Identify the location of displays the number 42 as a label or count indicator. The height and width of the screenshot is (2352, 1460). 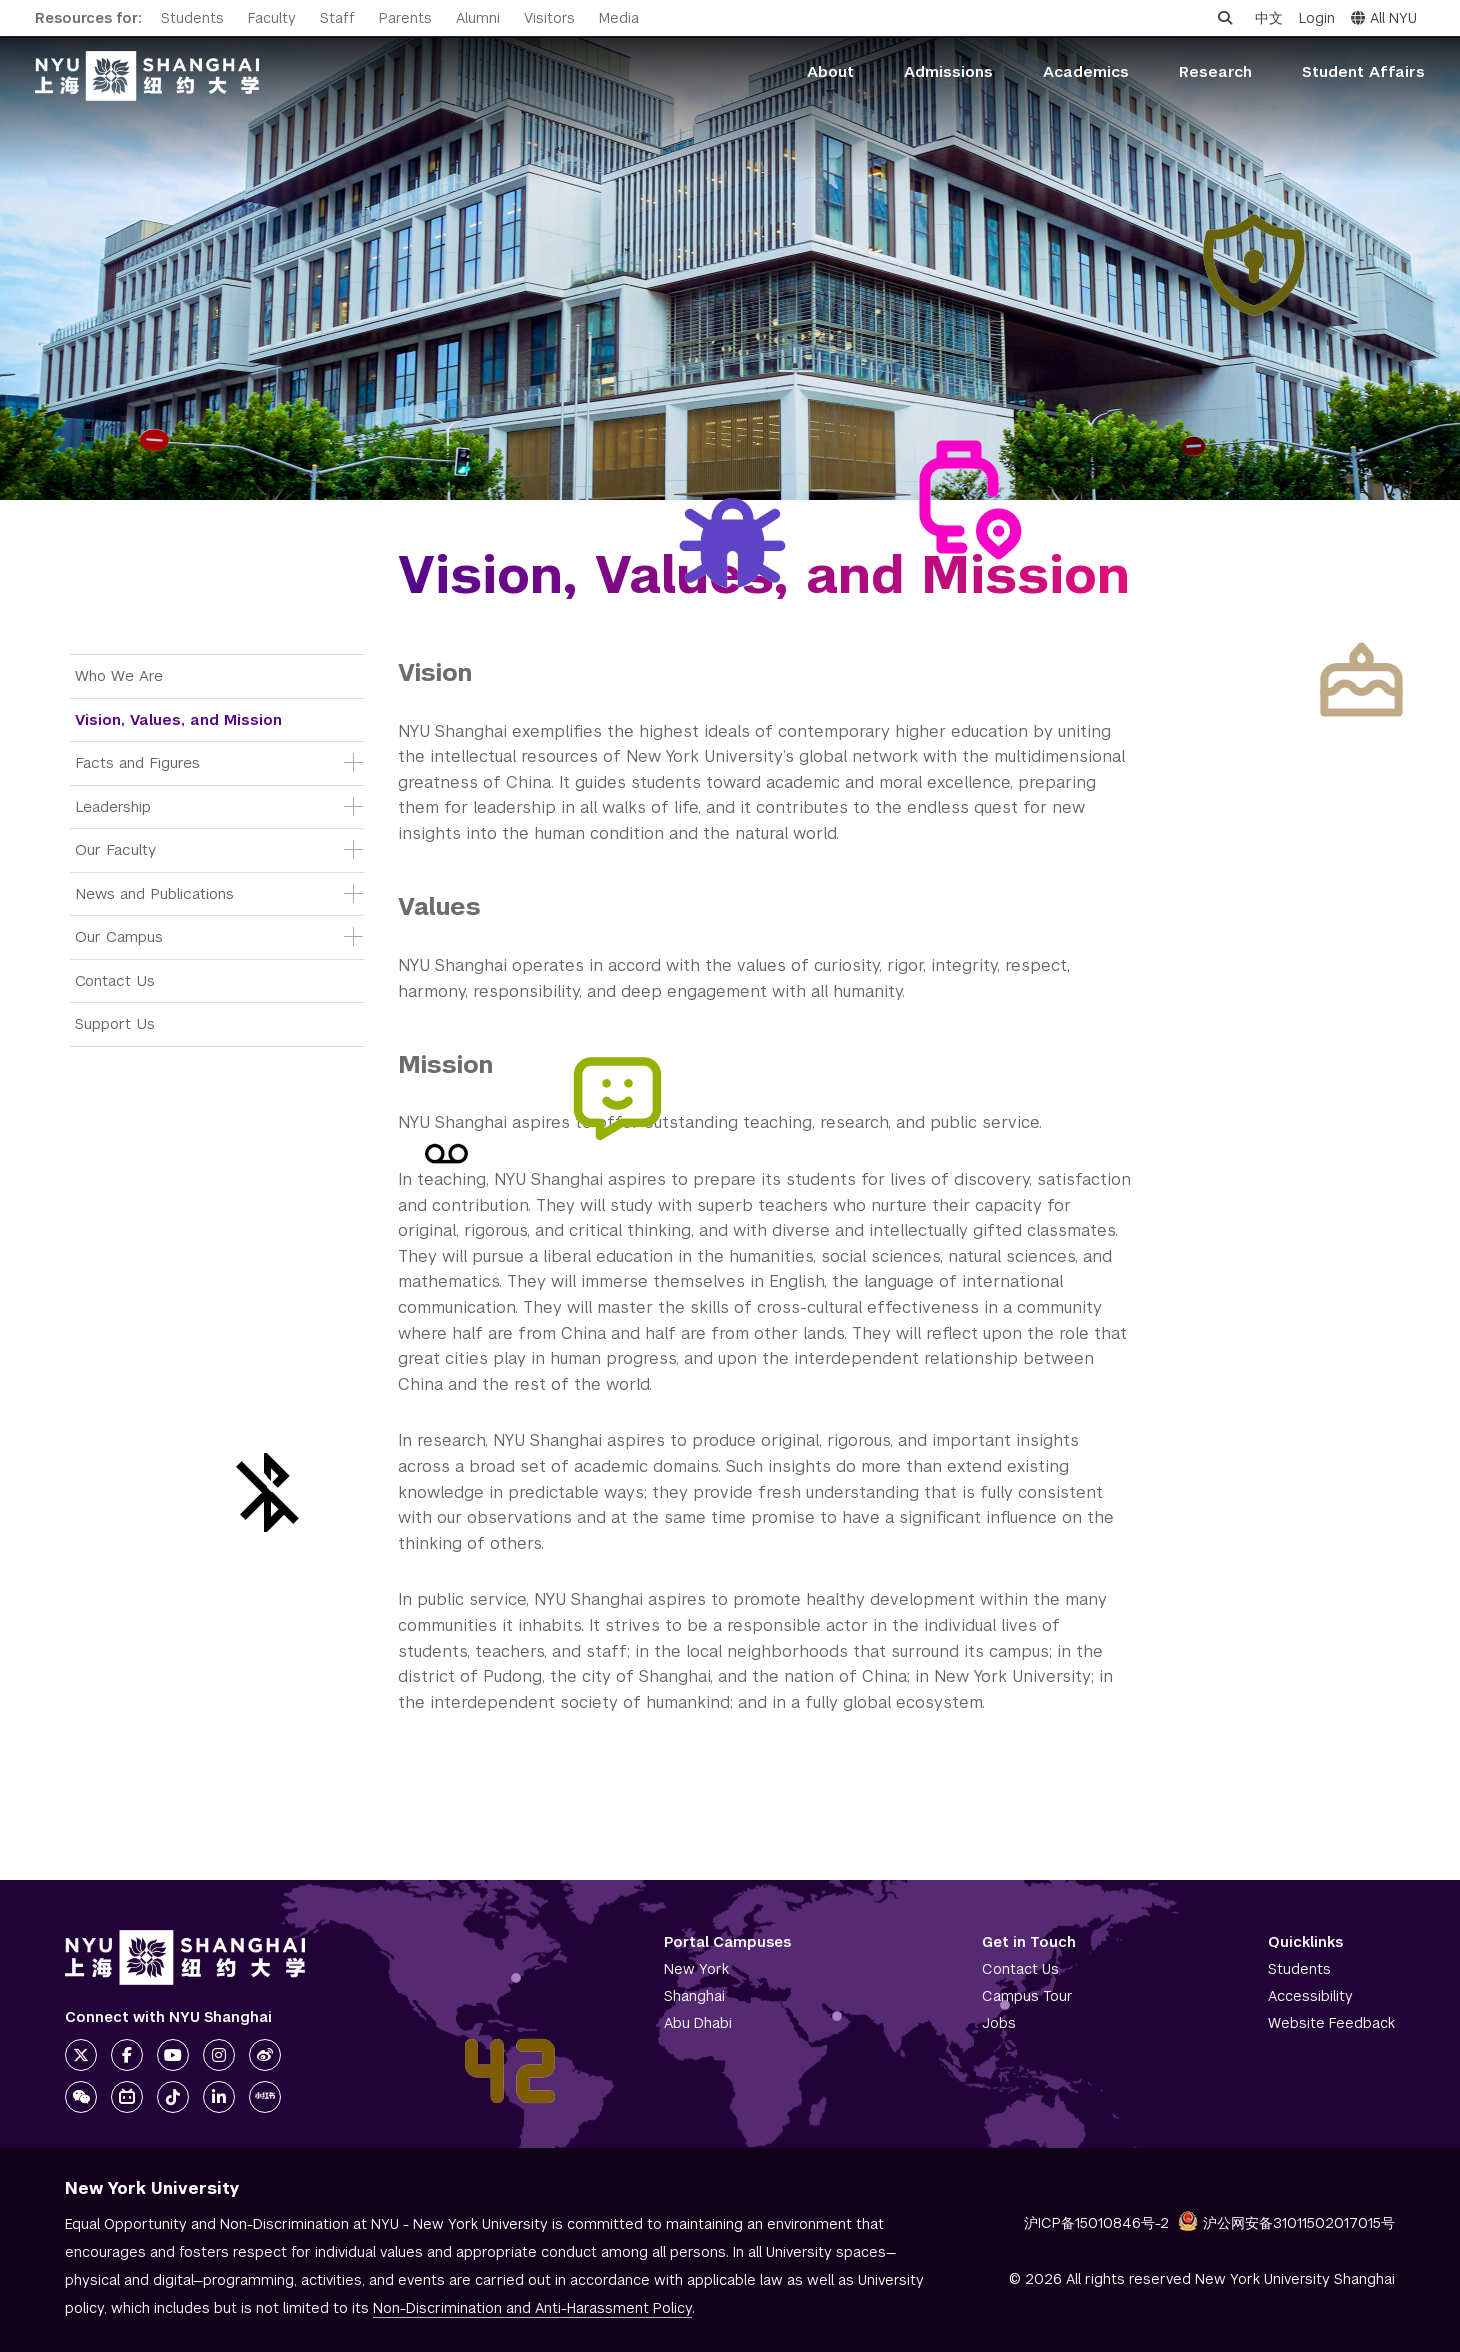
(510, 2071).